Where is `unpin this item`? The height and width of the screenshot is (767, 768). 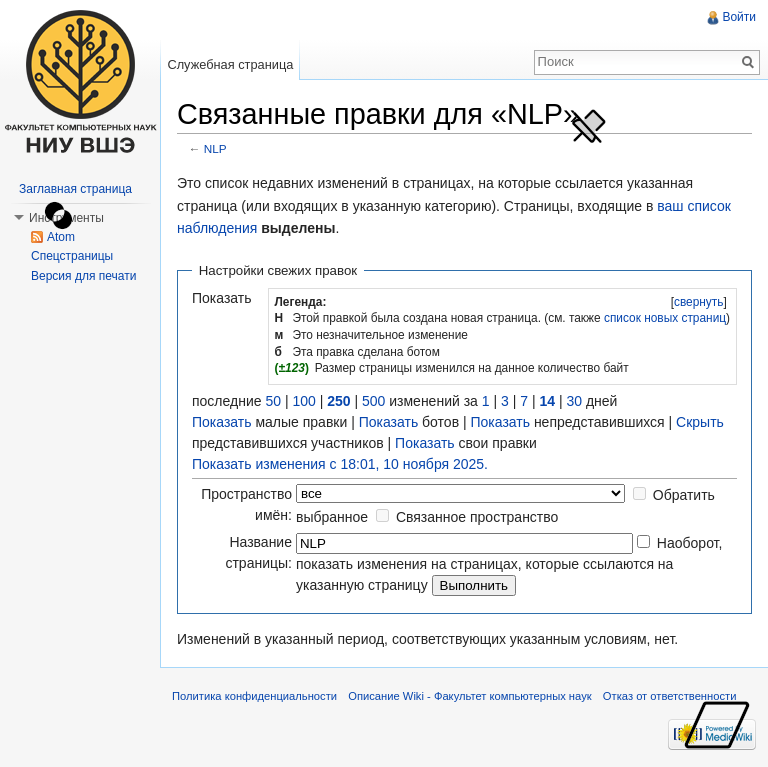 unpin this item is located at coordinates (587, 127).